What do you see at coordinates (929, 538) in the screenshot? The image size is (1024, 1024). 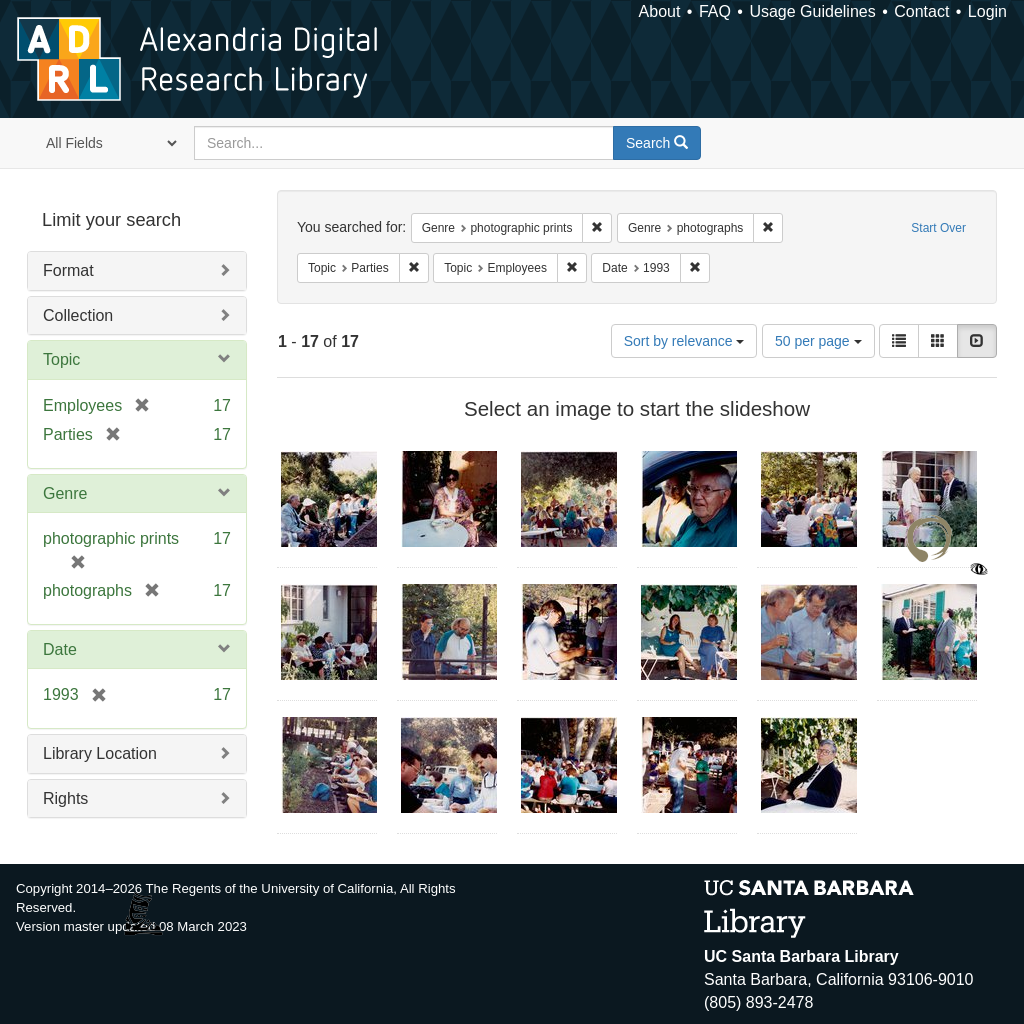 I see `zen or meditation mode` at bounding box center [929, 538].